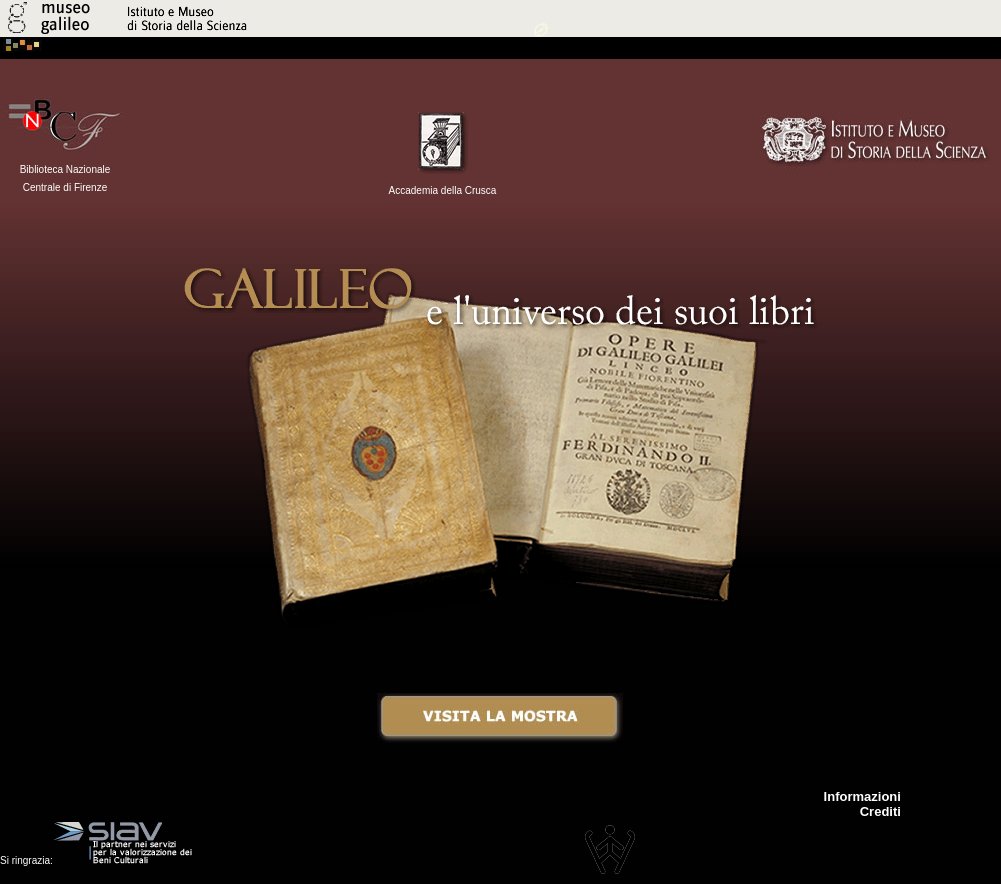 The height and width of the screenshot is (884, 1001). What do you see at coordinates (610, 850) in the screenshot?
I see `access ski jumping sports content` at bounding box center [610, 850].